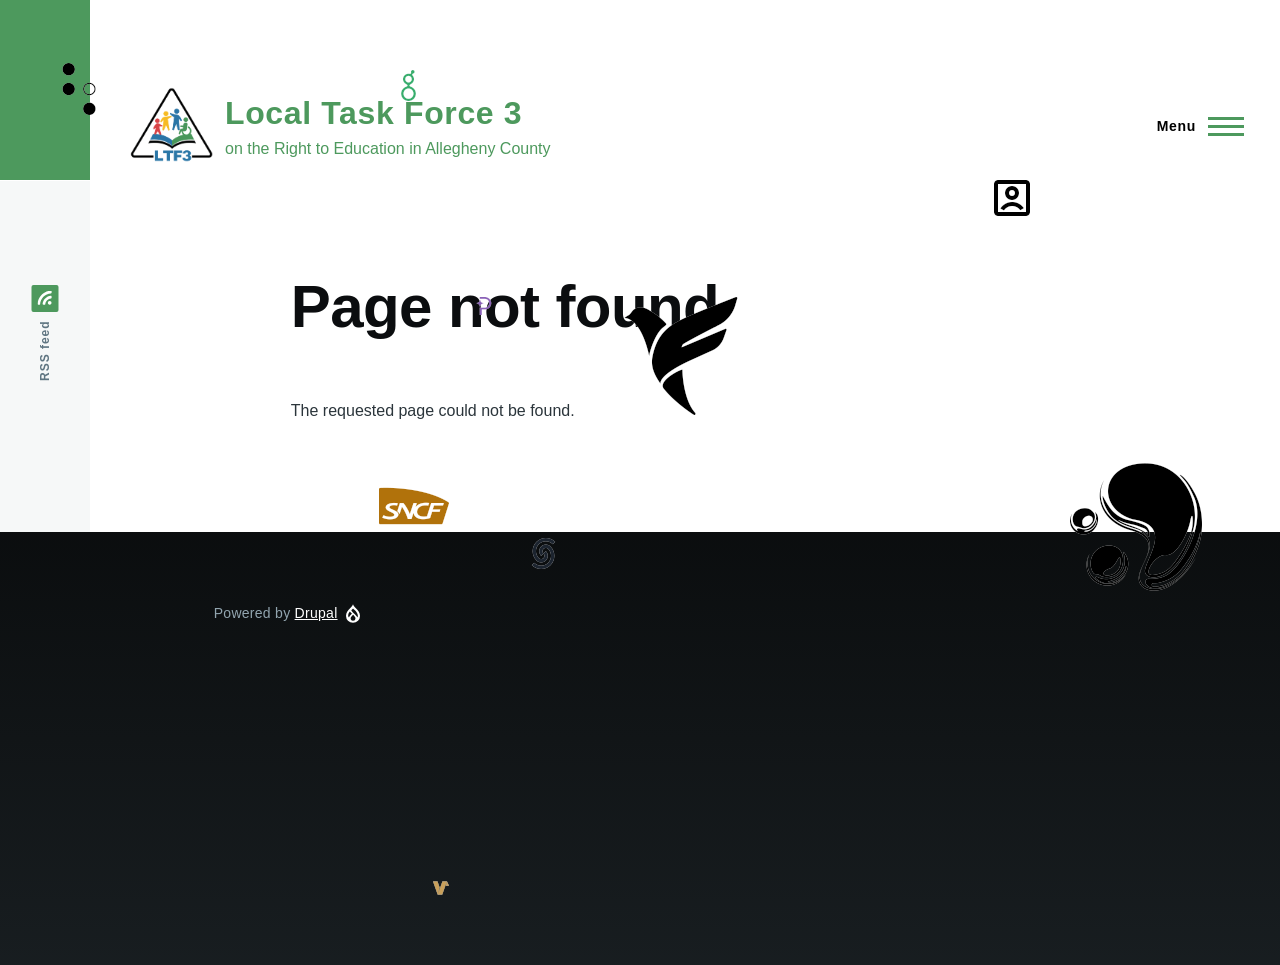  I want to click on vega visualization library logo, so click(441, 888).